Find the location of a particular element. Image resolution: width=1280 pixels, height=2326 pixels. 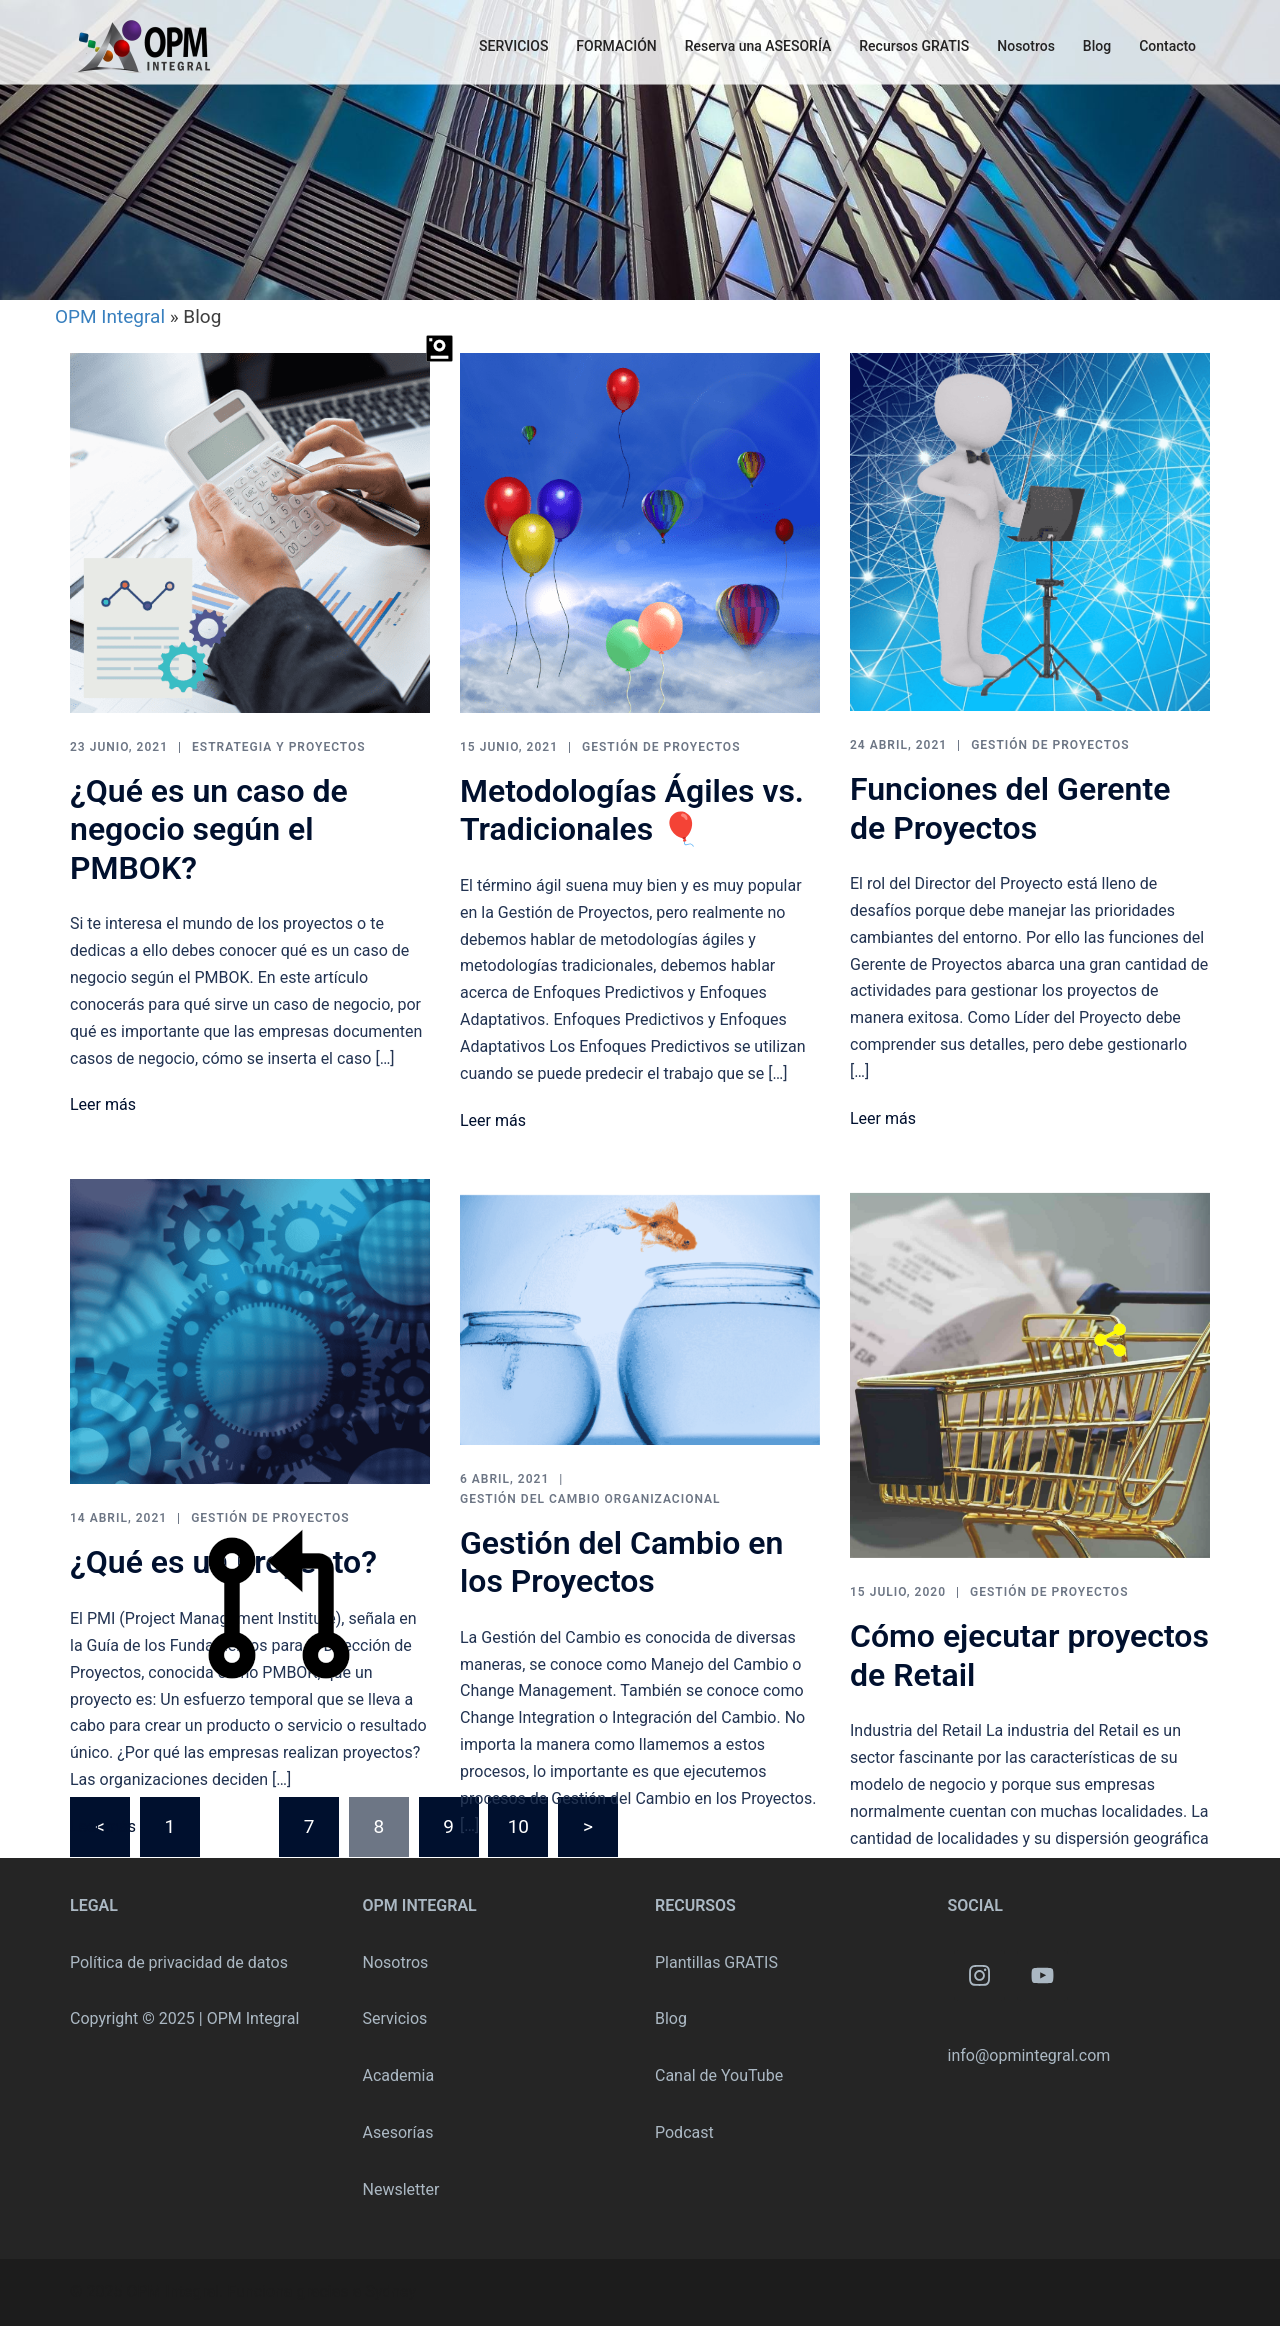

view or create a git pull request is located at coordinates (279, 1608).